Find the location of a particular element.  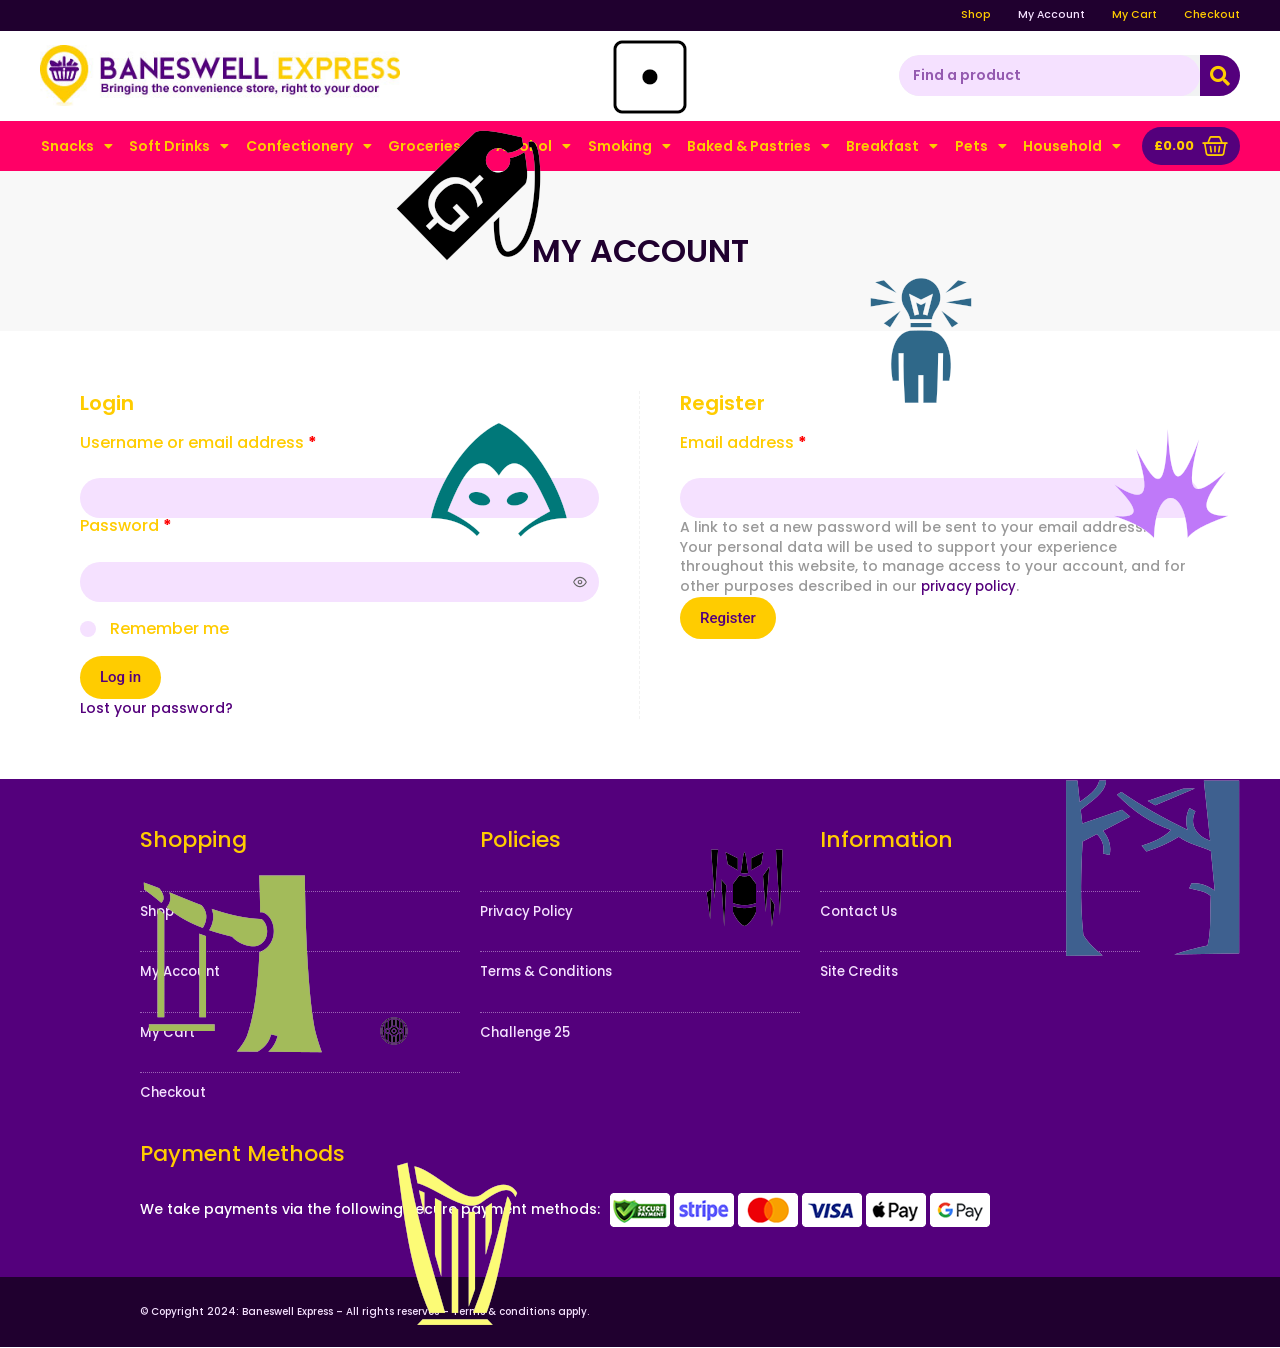

select hooded character or rogue class is located at coordinates (498, 486).